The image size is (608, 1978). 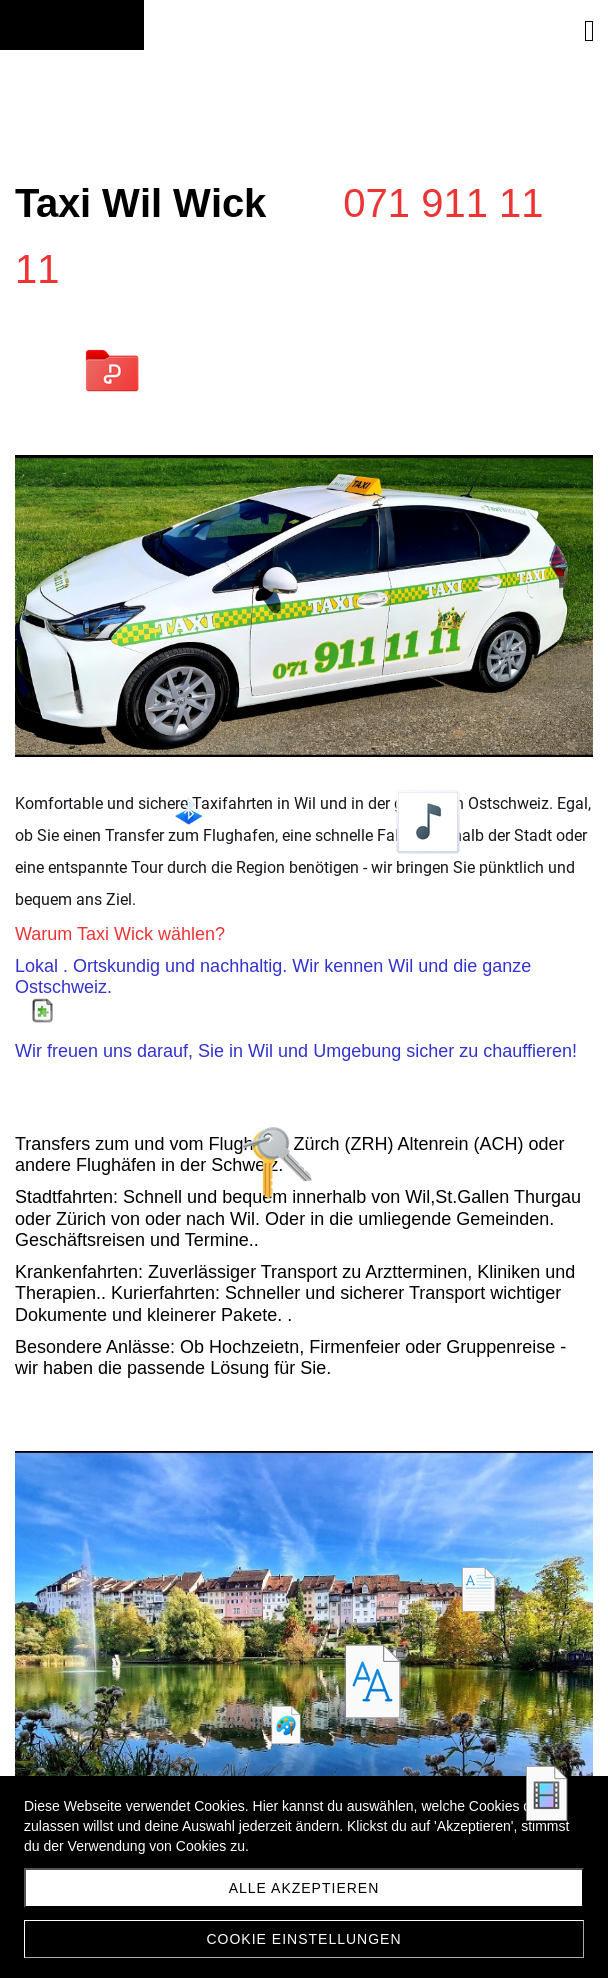 I want to click on access security credentials or passwords, so click(x=277, y=1163).